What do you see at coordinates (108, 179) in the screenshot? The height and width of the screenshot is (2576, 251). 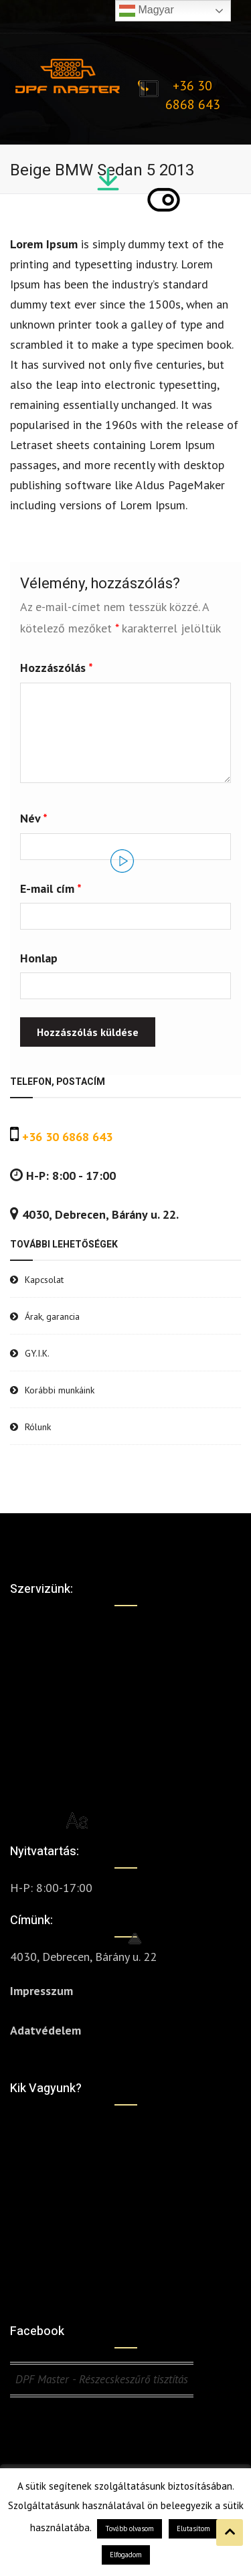 I see `download a file or content` at bounding box center [108, 179].